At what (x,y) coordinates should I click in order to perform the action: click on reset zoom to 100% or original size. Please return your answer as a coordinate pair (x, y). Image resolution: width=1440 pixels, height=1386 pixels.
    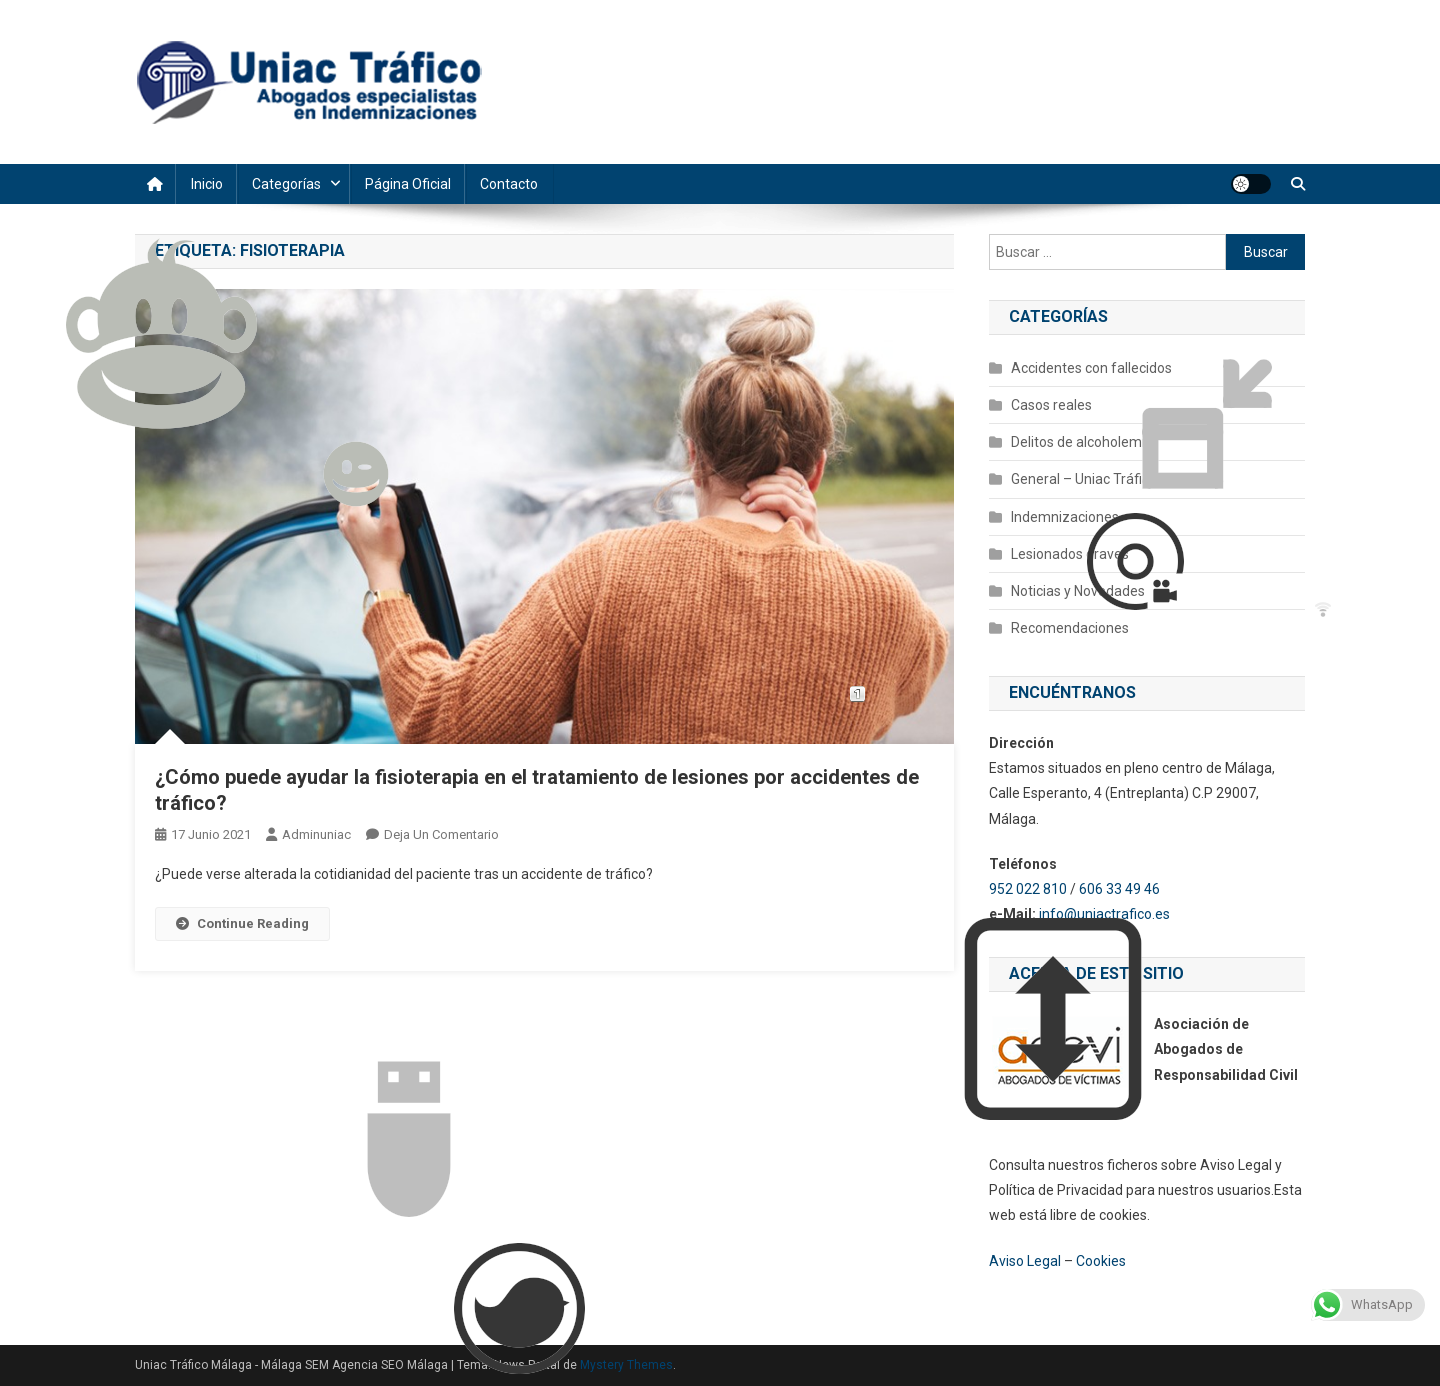
    Looking at the image, I should click on (857, 693).